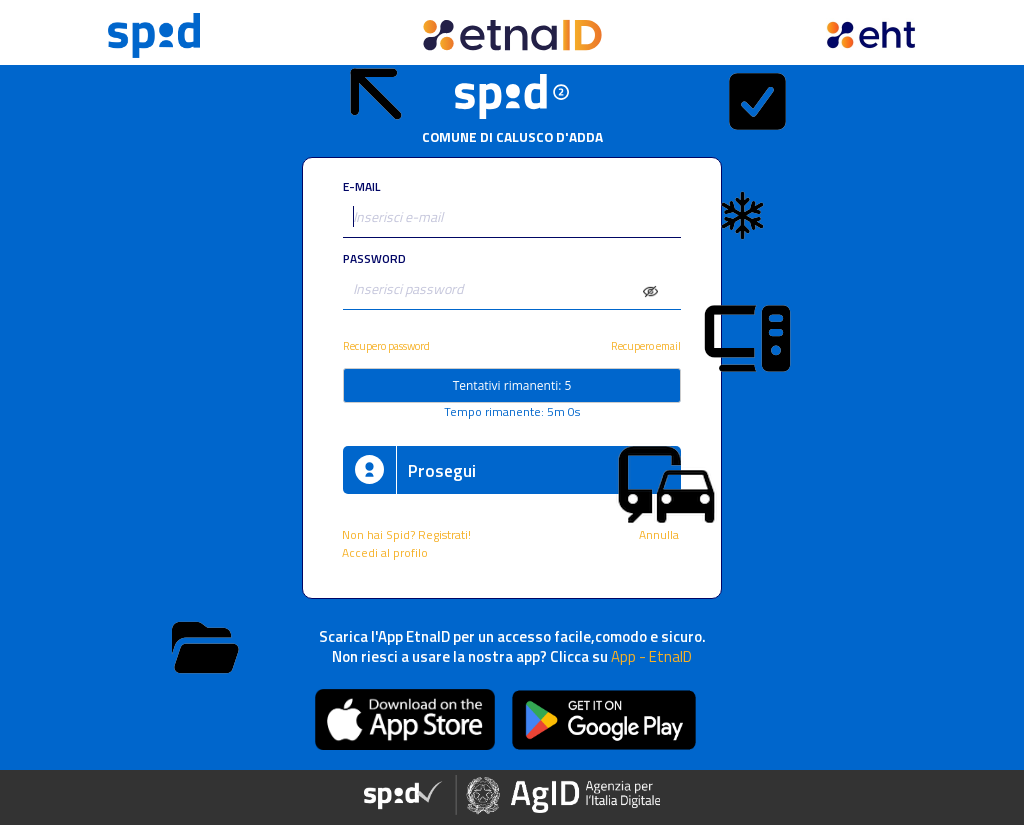 The image size is (1024, 825). What do you see at coordinates (203, 649) in the screenshot?
I see `open folder to view contents` at bounding box center [203, 649].